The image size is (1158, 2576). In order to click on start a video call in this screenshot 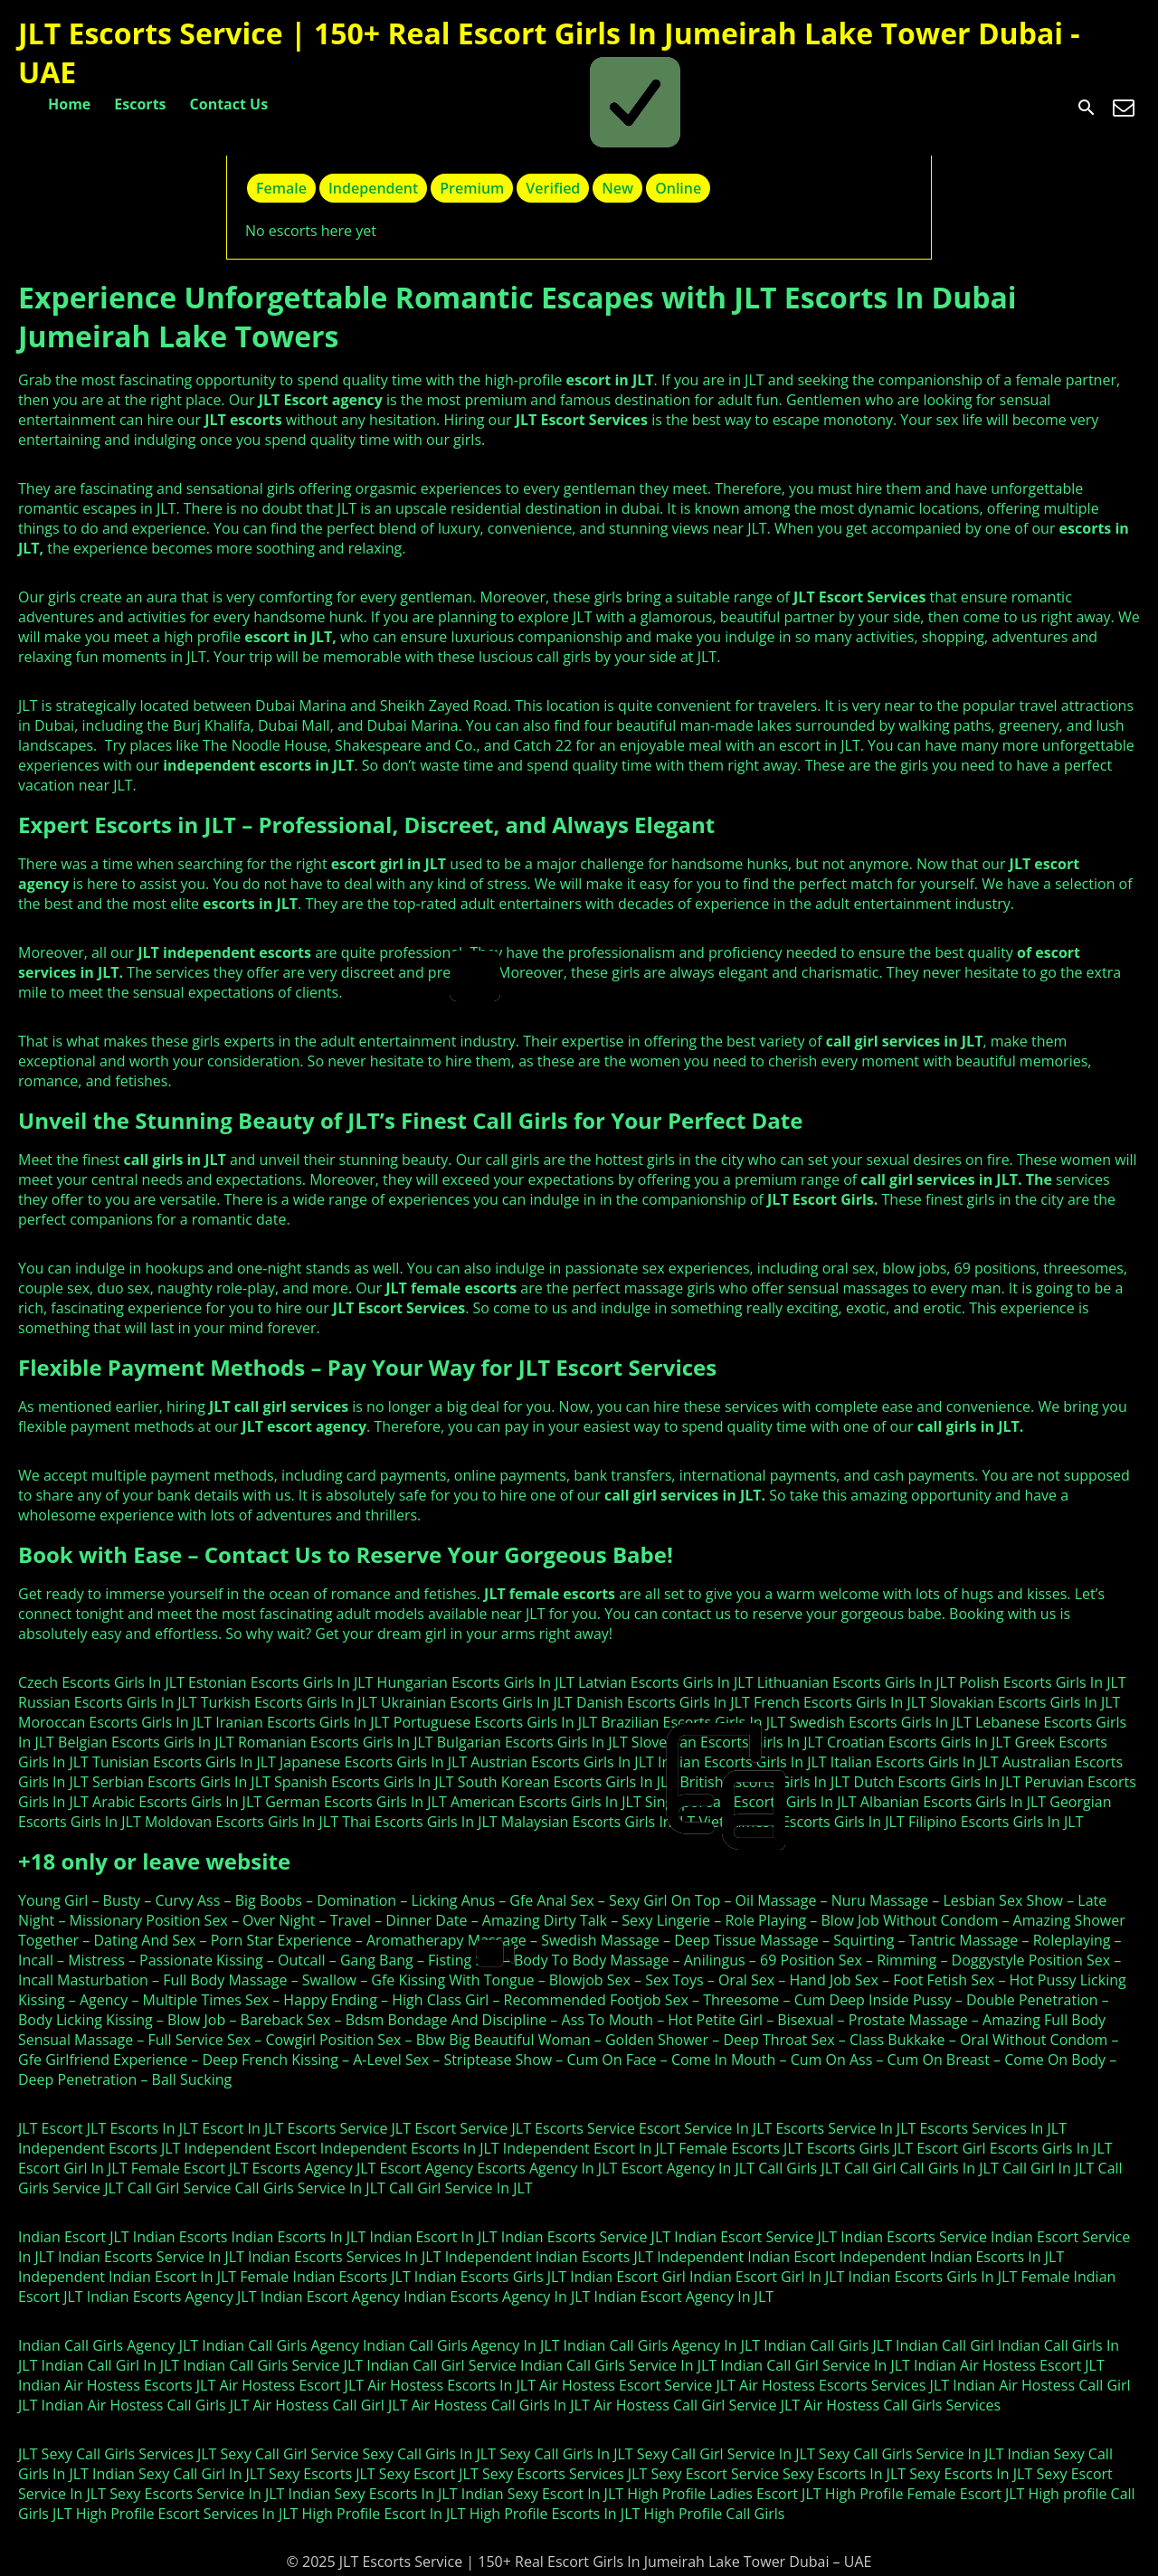, I will do `click(494, 1953)`.